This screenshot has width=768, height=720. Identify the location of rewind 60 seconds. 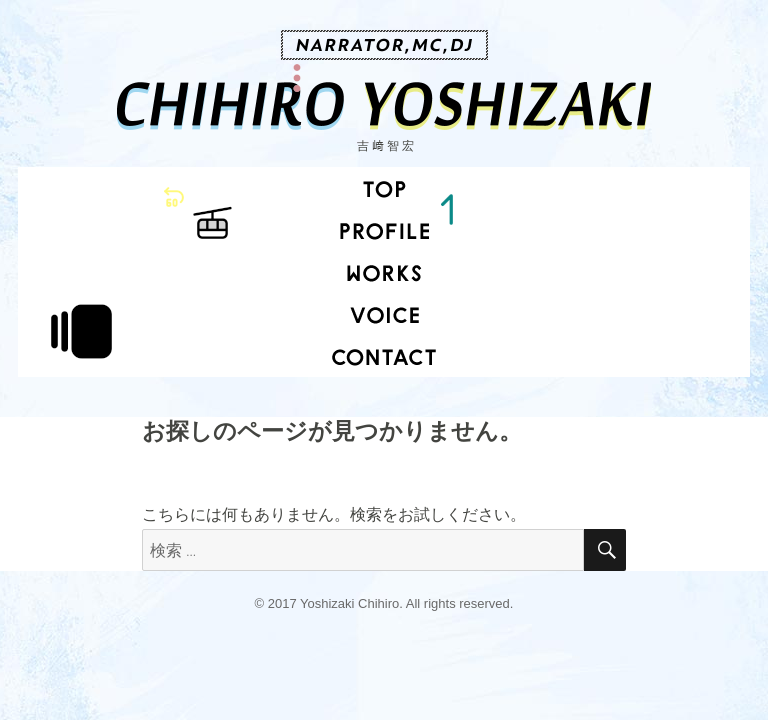
(173, 197).